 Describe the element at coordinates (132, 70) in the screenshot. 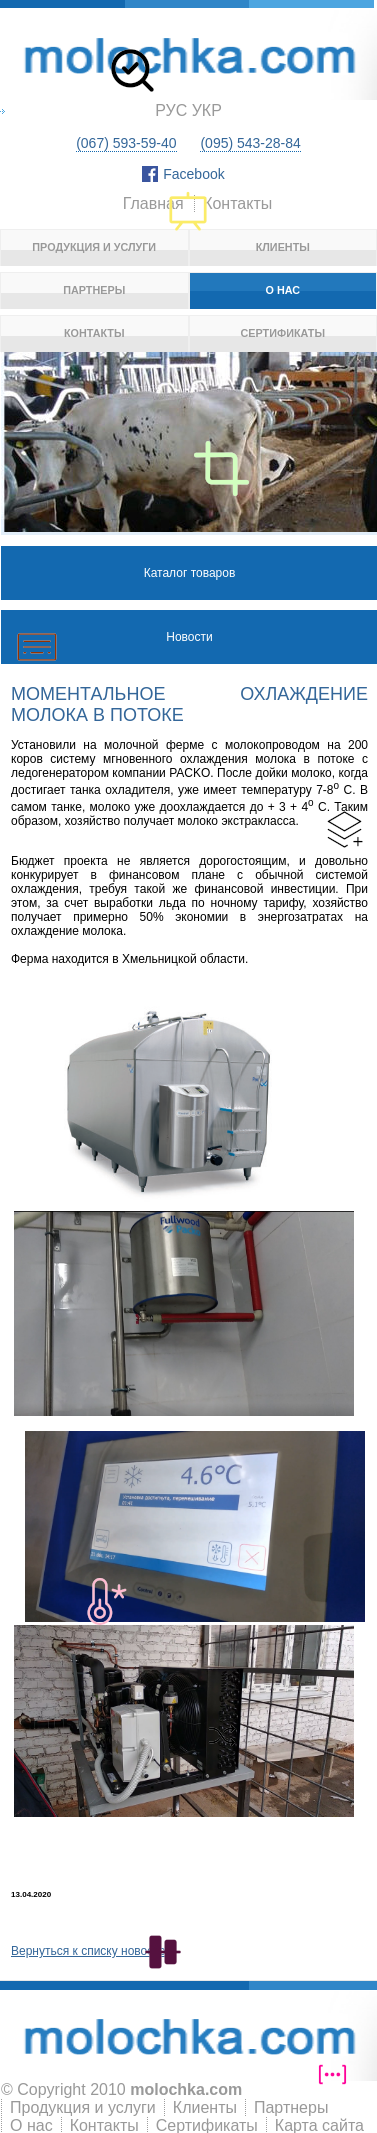

I see `search completed successfully` at that location.